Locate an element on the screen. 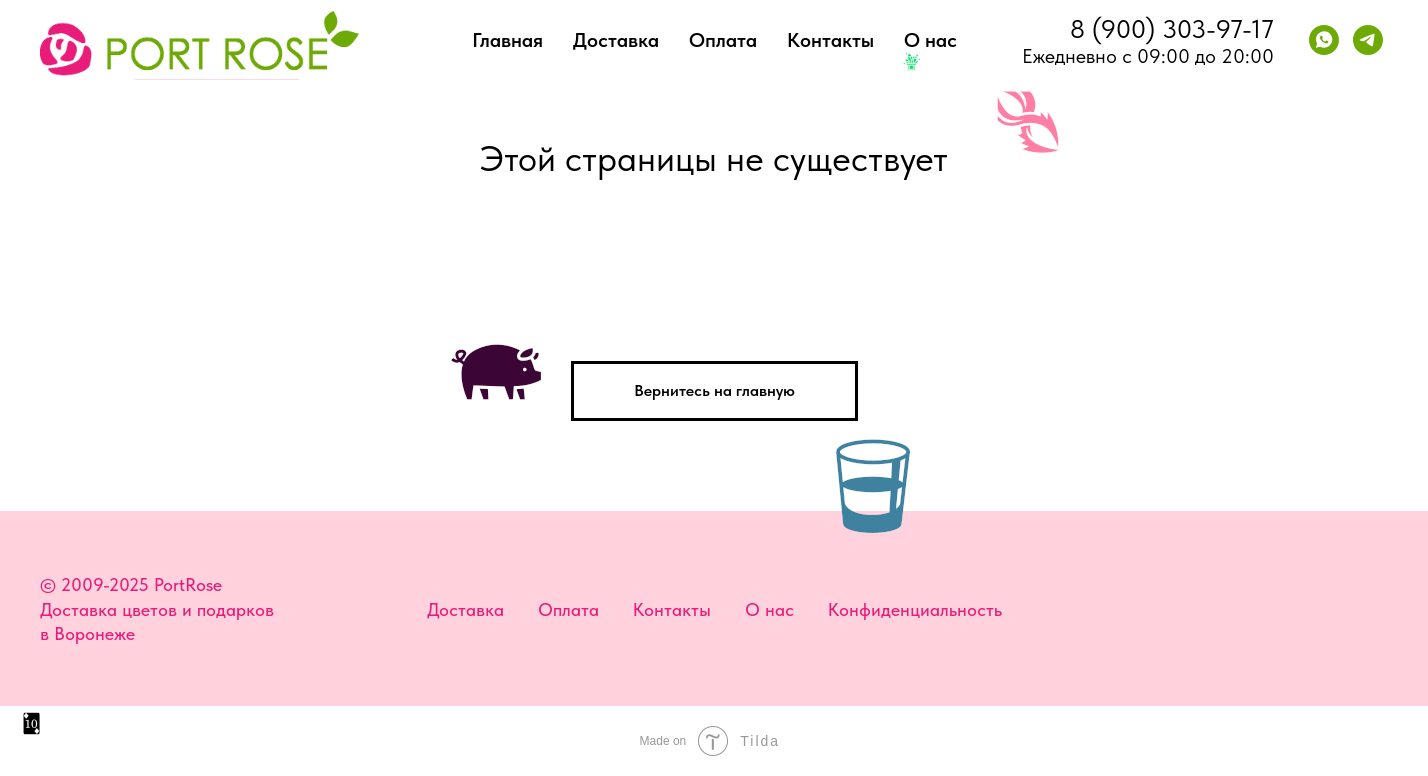 Image resolution: width=1428 pixels, height=776 pixels. indicates a claw attack or slash ability is located at coordinates (1028, 122).